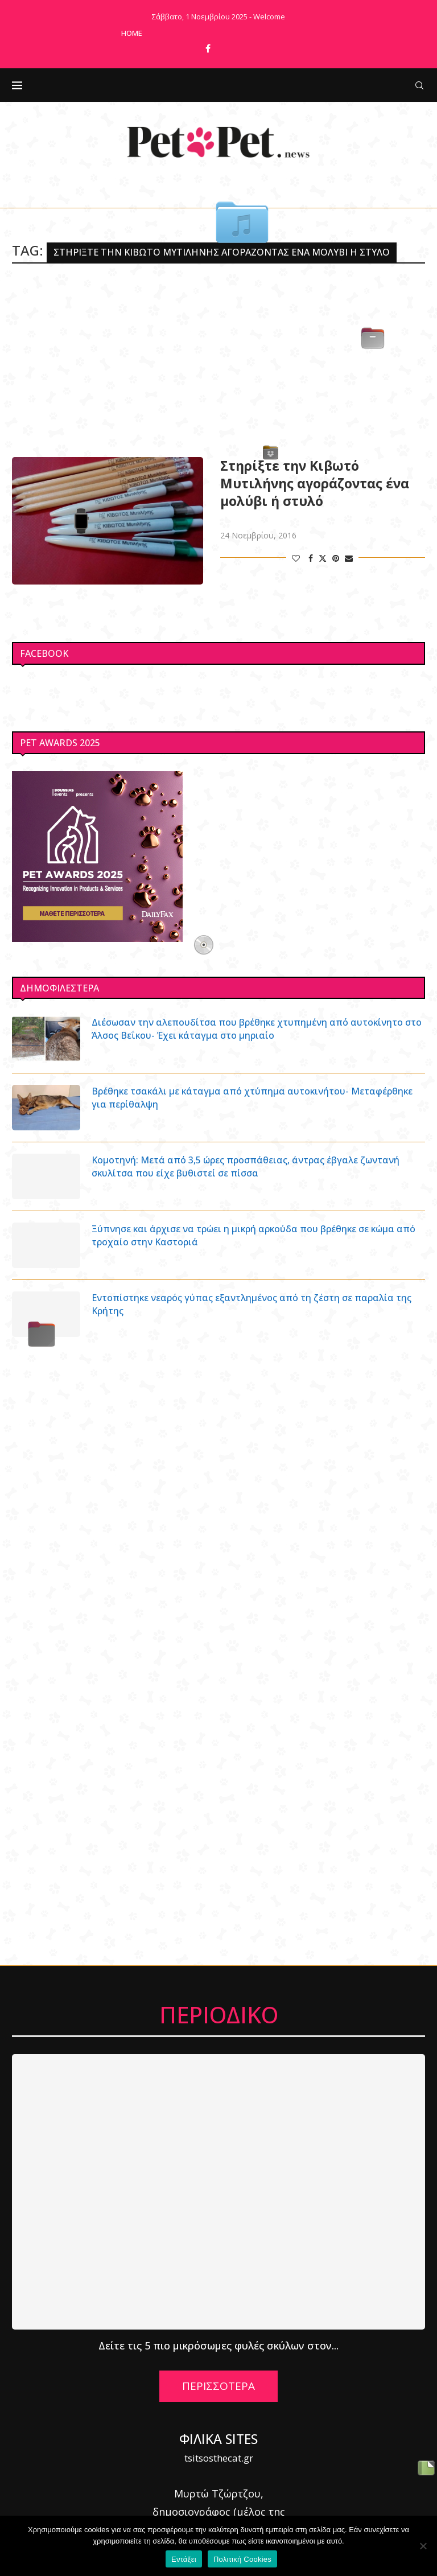  Describe the element at coordinates (426, 2468) in the screenshot. I see `customize desktop theme and appearance settings` at that location.